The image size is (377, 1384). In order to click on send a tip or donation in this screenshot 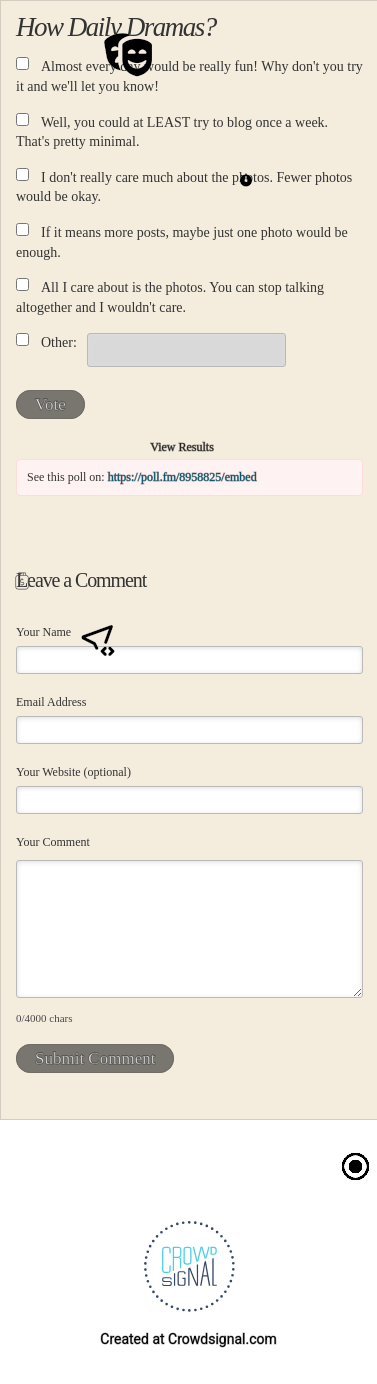, I will do `click(22, 581)`.